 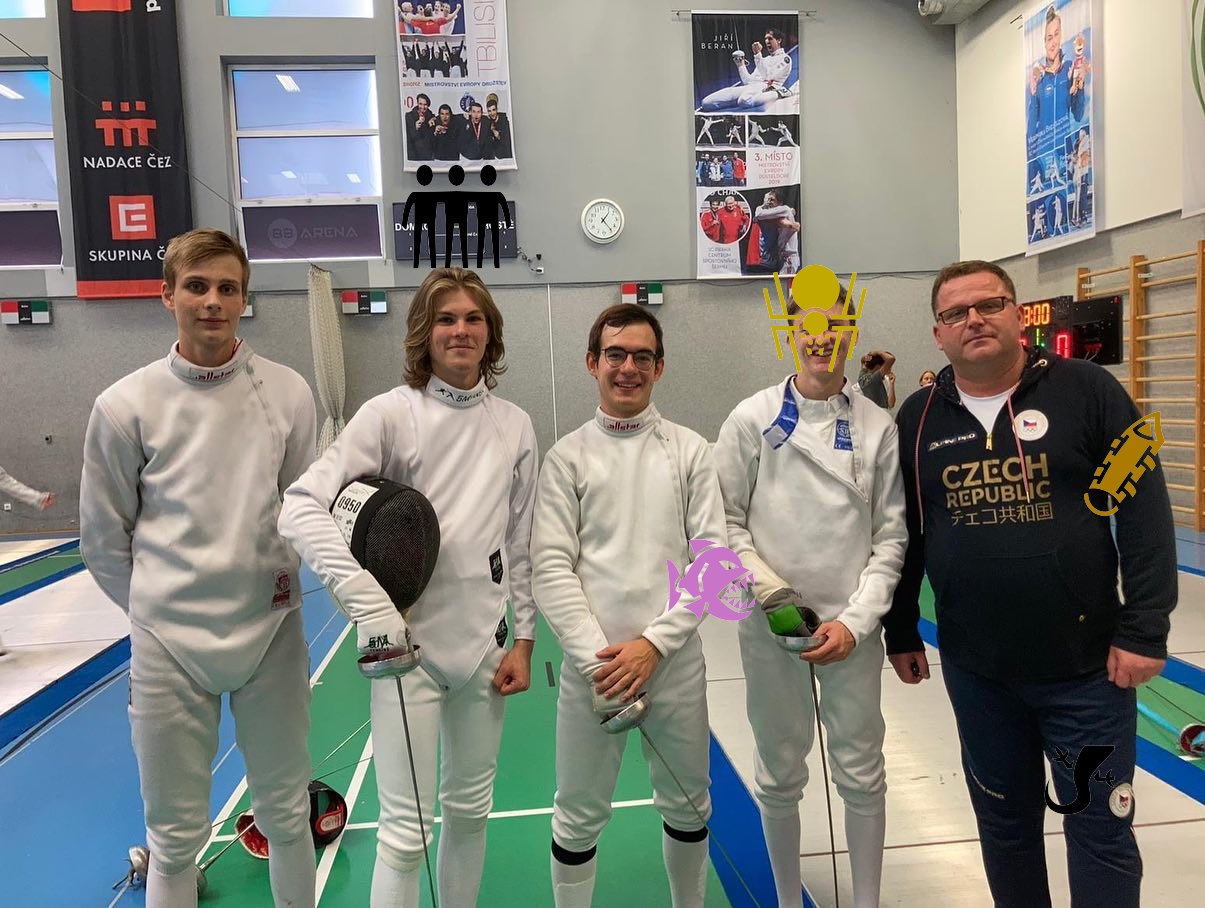 I want to click on view your friends list, so click(x=456, y=216).